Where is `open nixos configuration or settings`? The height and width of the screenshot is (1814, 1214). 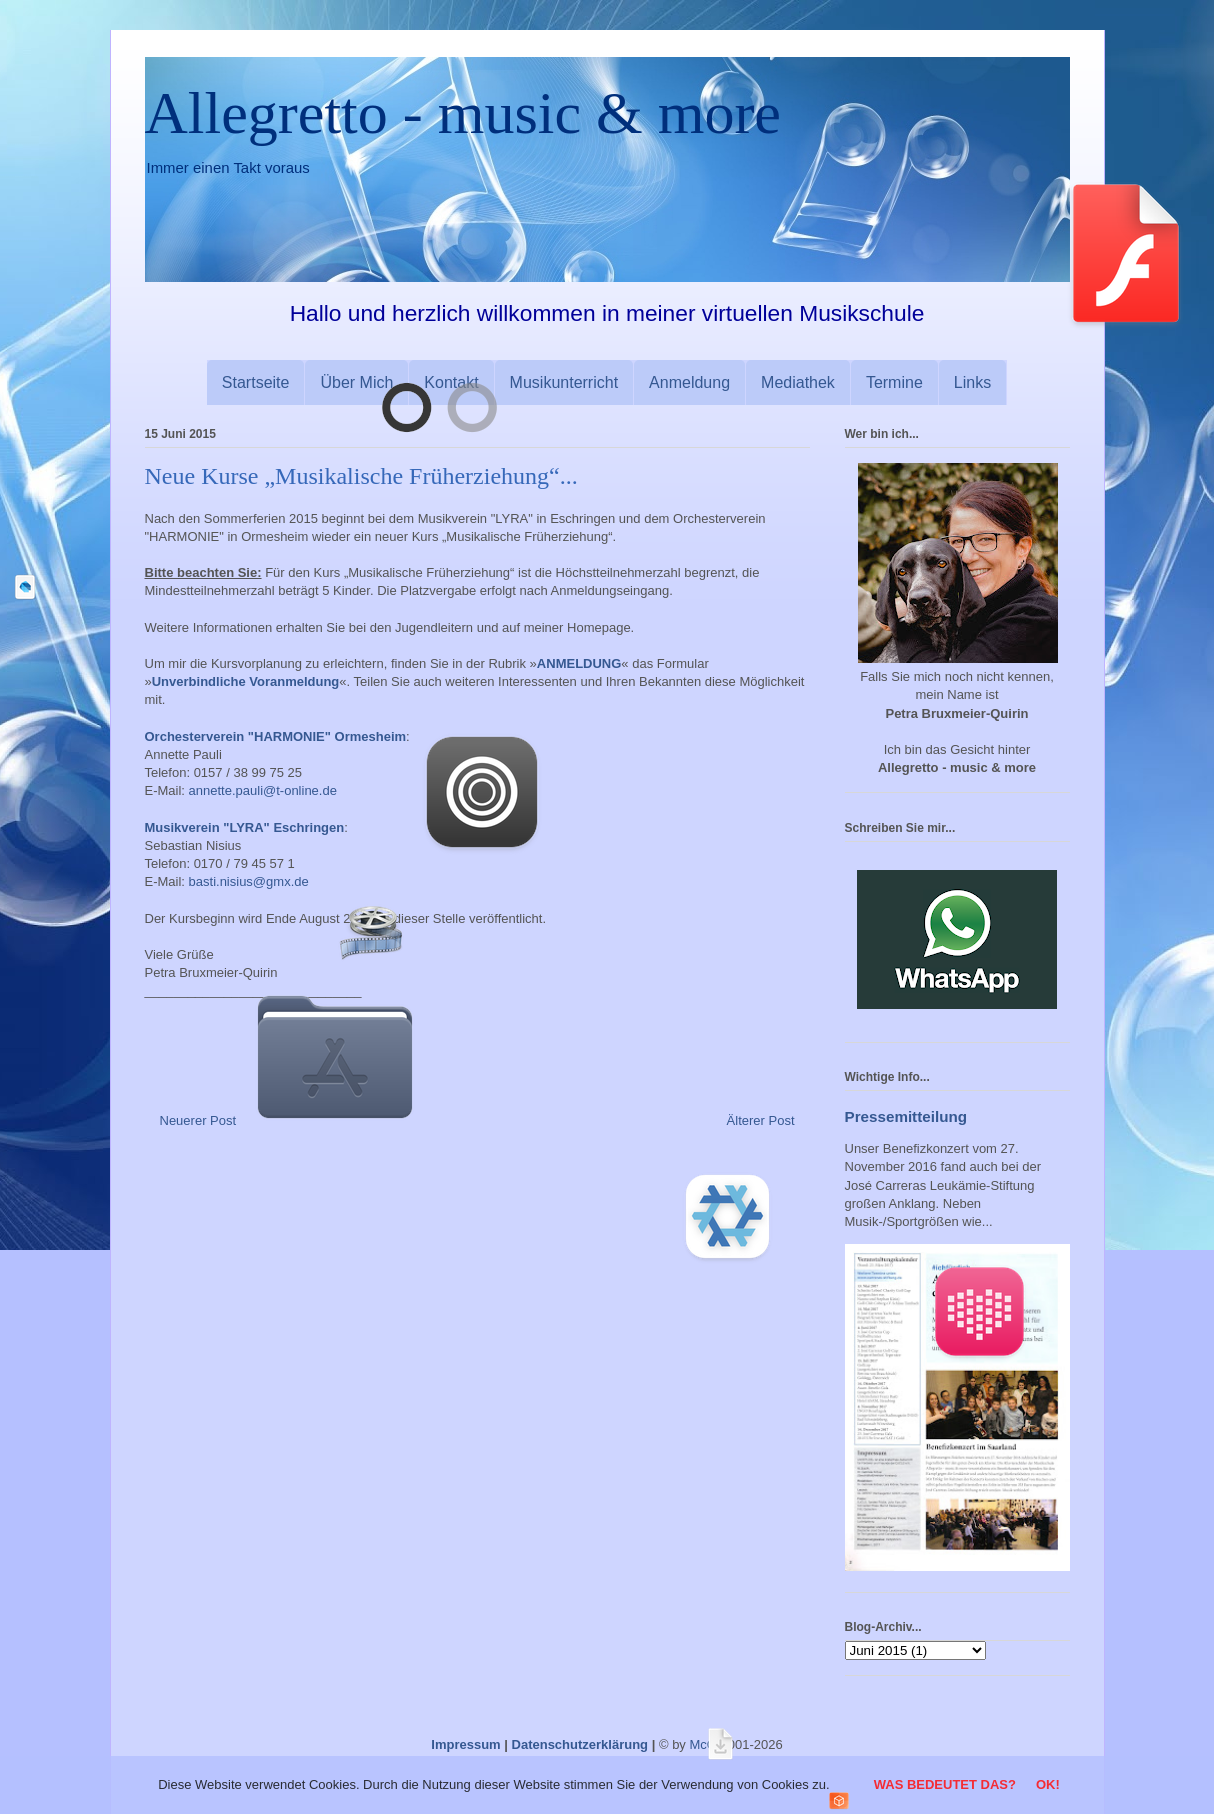
open nixos configuration or settings is located at coordinates (727, 1216).